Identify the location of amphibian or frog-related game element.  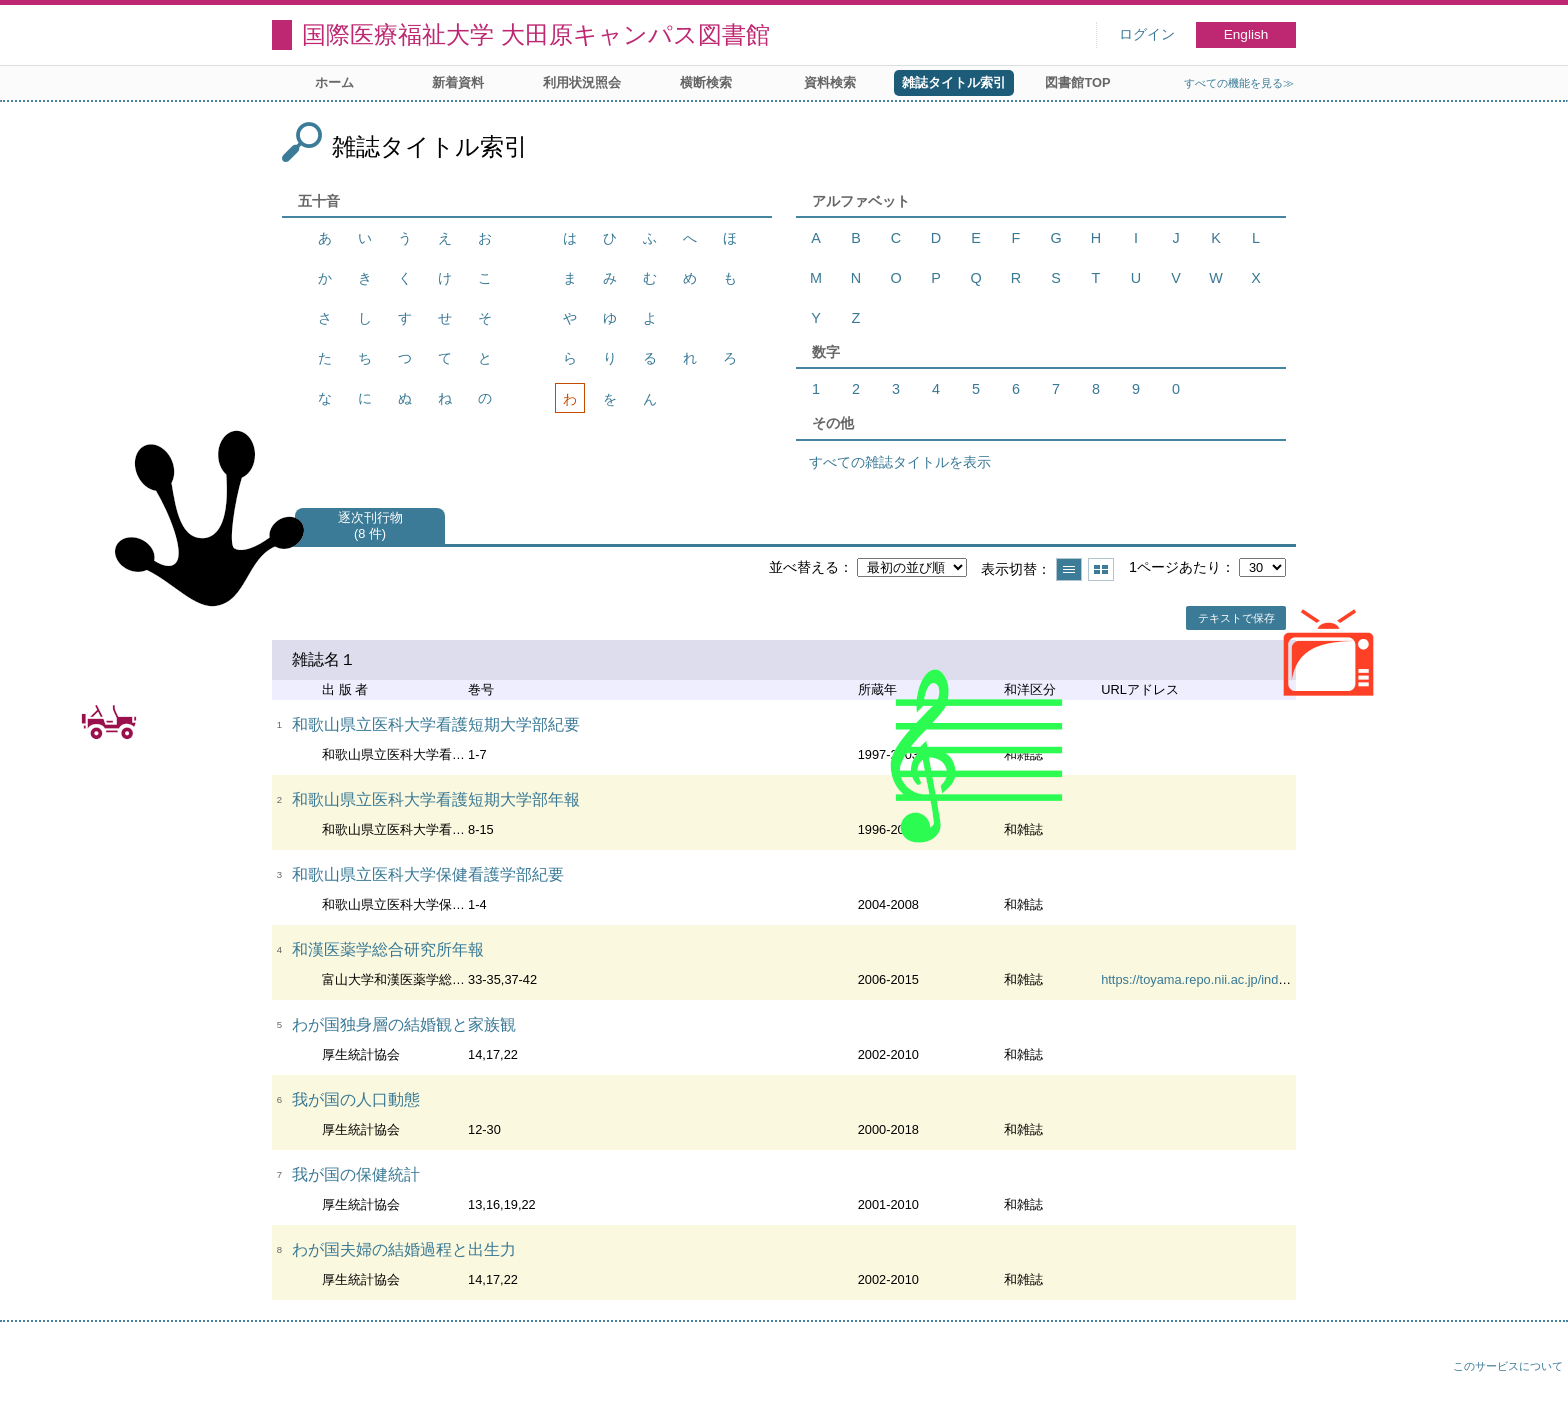
(209, 518).